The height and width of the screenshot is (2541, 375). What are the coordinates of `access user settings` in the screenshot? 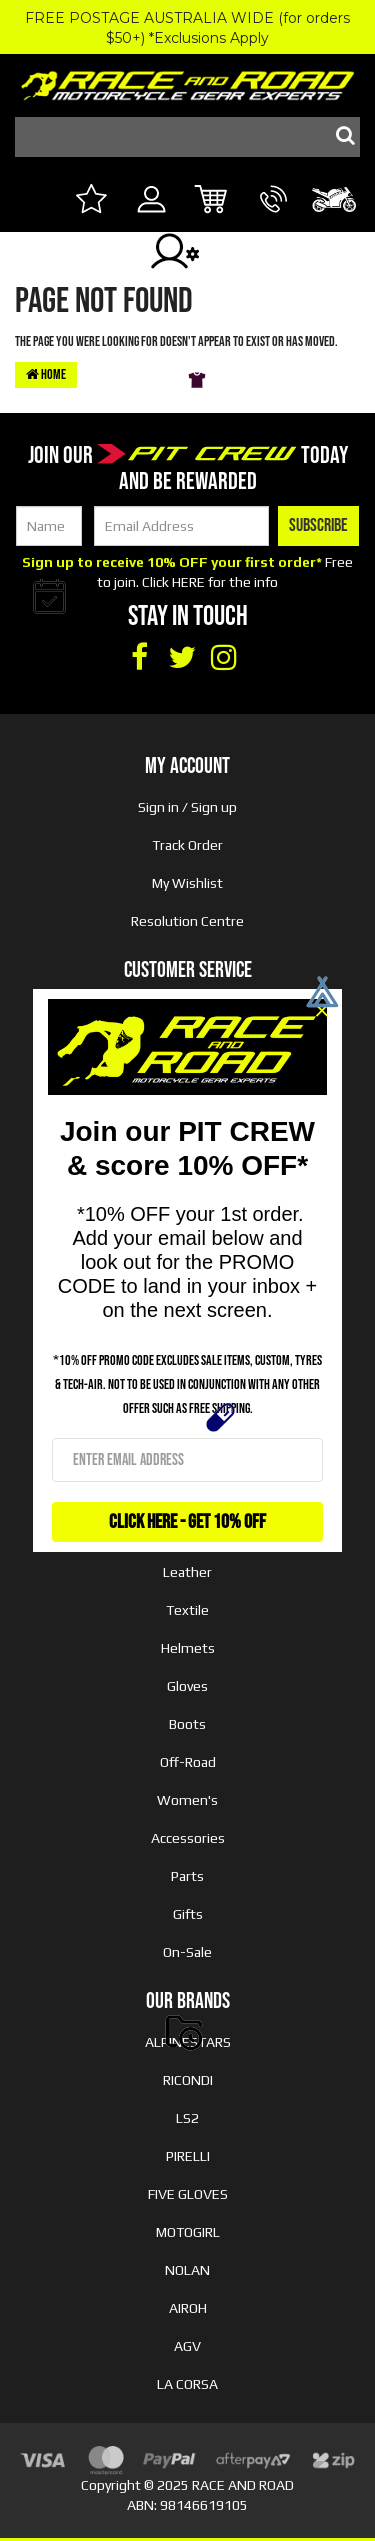 It's located at (173, 252).